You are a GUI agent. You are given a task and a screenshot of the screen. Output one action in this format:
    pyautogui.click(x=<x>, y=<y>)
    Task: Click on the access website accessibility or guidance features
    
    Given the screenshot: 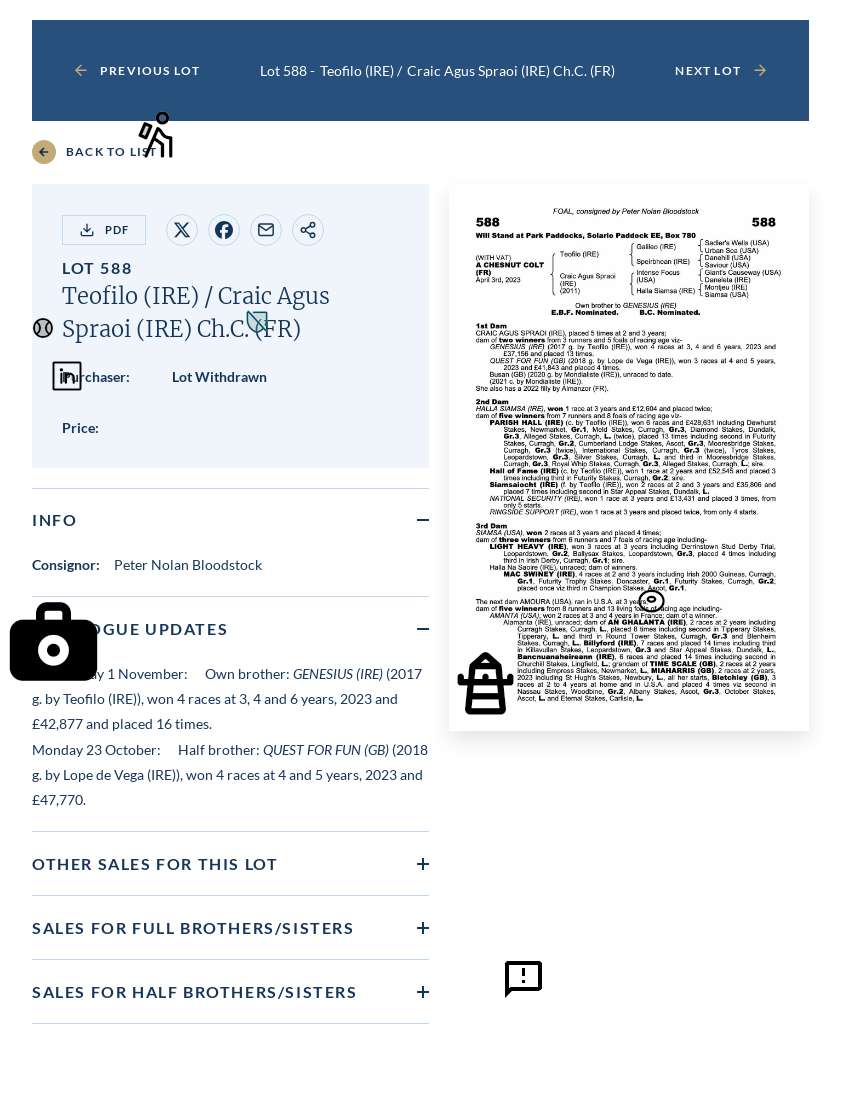 What is the action you would take?
    pyautogui.click(x=485, y=685)
    